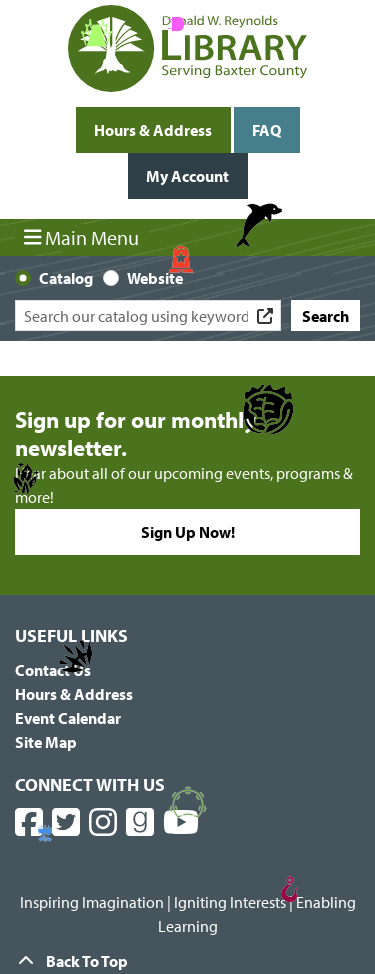 Image resolution: width=375 pixels, height=974 pixels. Describe the element at coordinates (179, 24) in the screenshot. I see `represents an AND logic gate in a circuit diagram` at that location.